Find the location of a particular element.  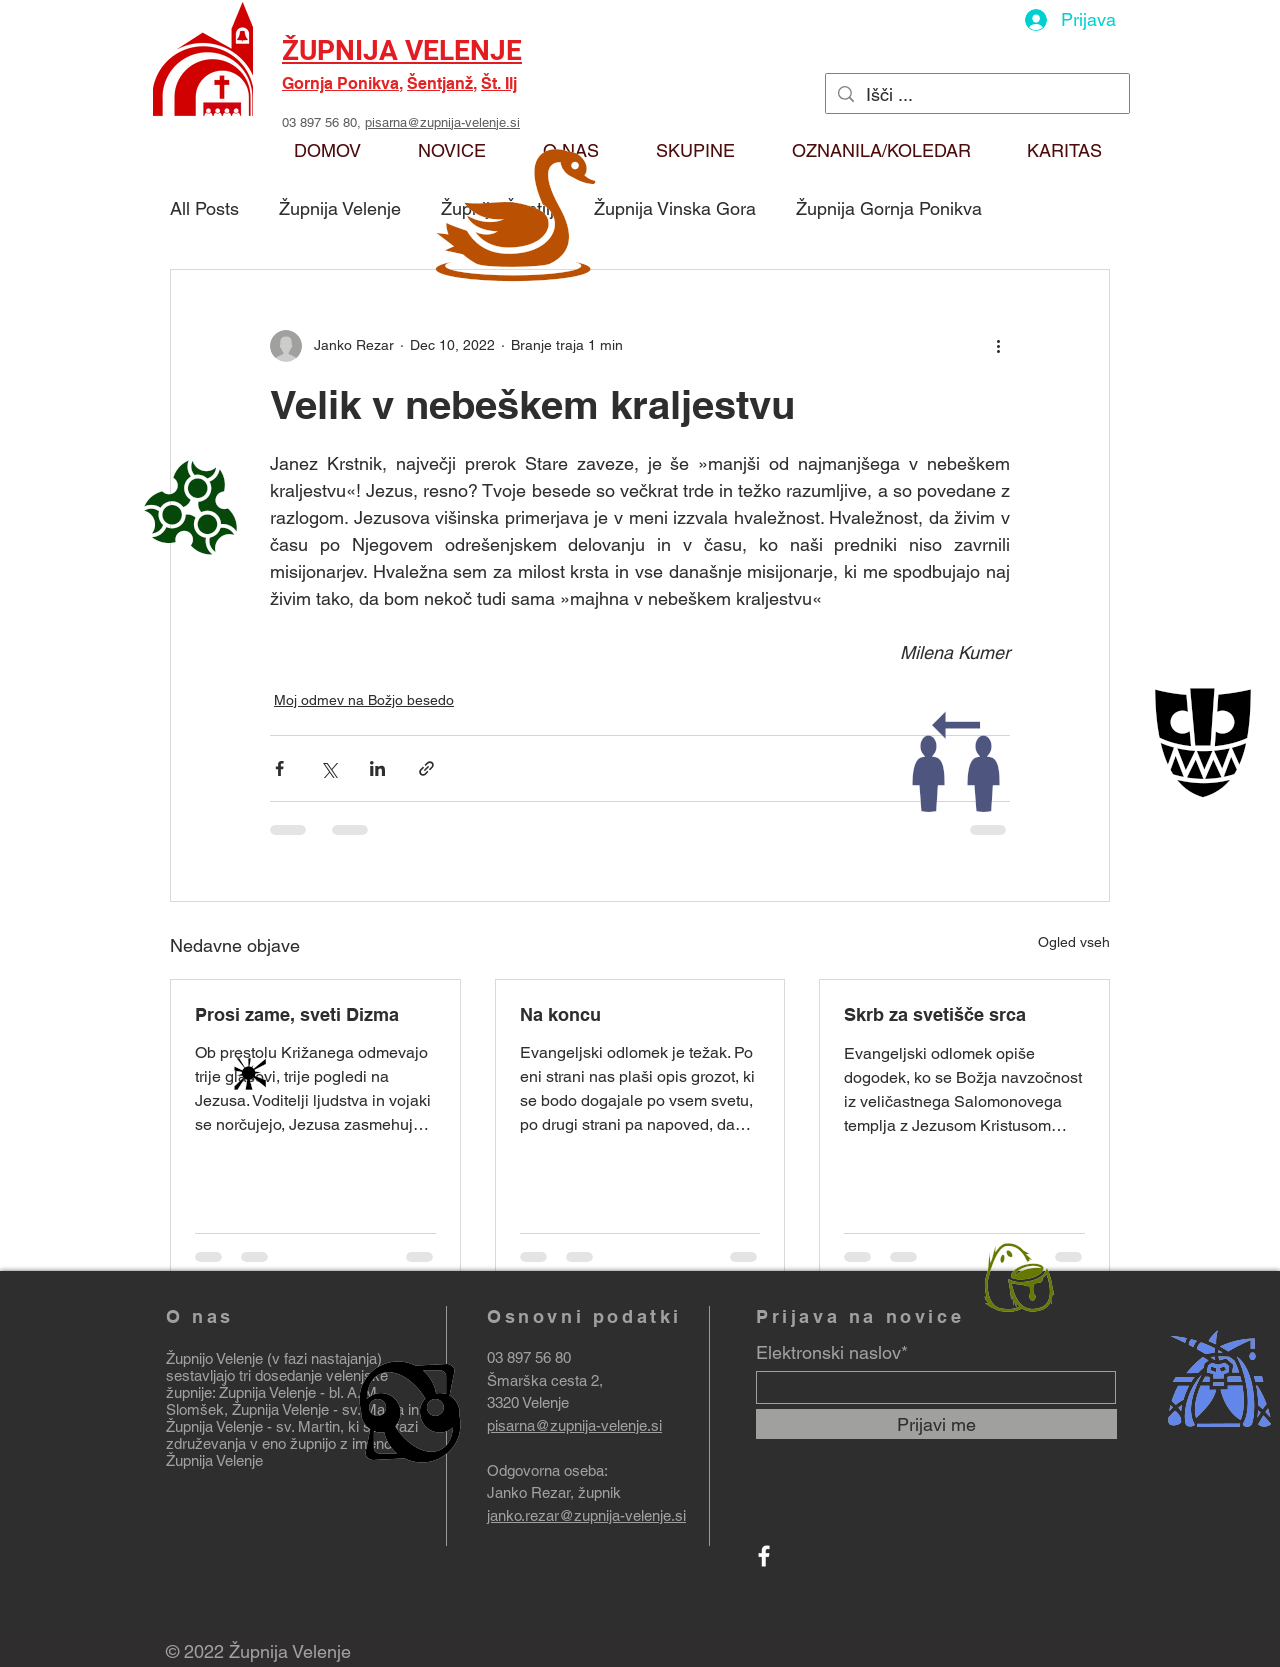

a throwing star or shuriken weapon in a game inventory is located at coordinates (190, 507).